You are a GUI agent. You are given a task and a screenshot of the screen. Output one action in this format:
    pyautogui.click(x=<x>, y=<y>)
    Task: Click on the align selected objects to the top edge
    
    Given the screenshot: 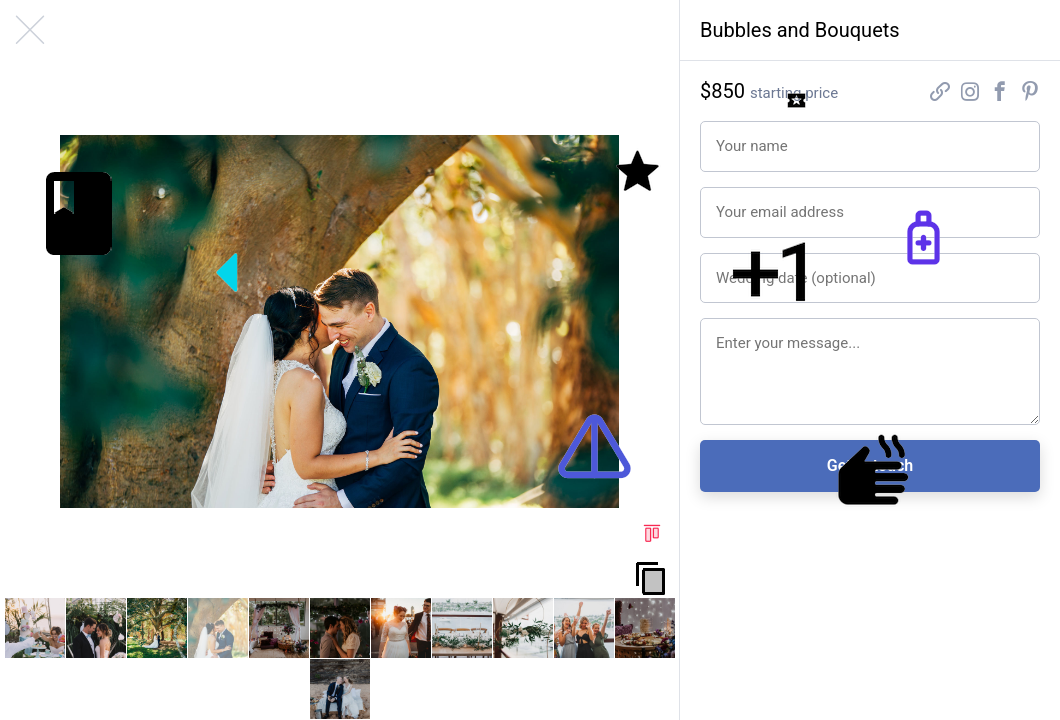 What is the action you would take?
    pyautogui.click(x=652, y=533)
    